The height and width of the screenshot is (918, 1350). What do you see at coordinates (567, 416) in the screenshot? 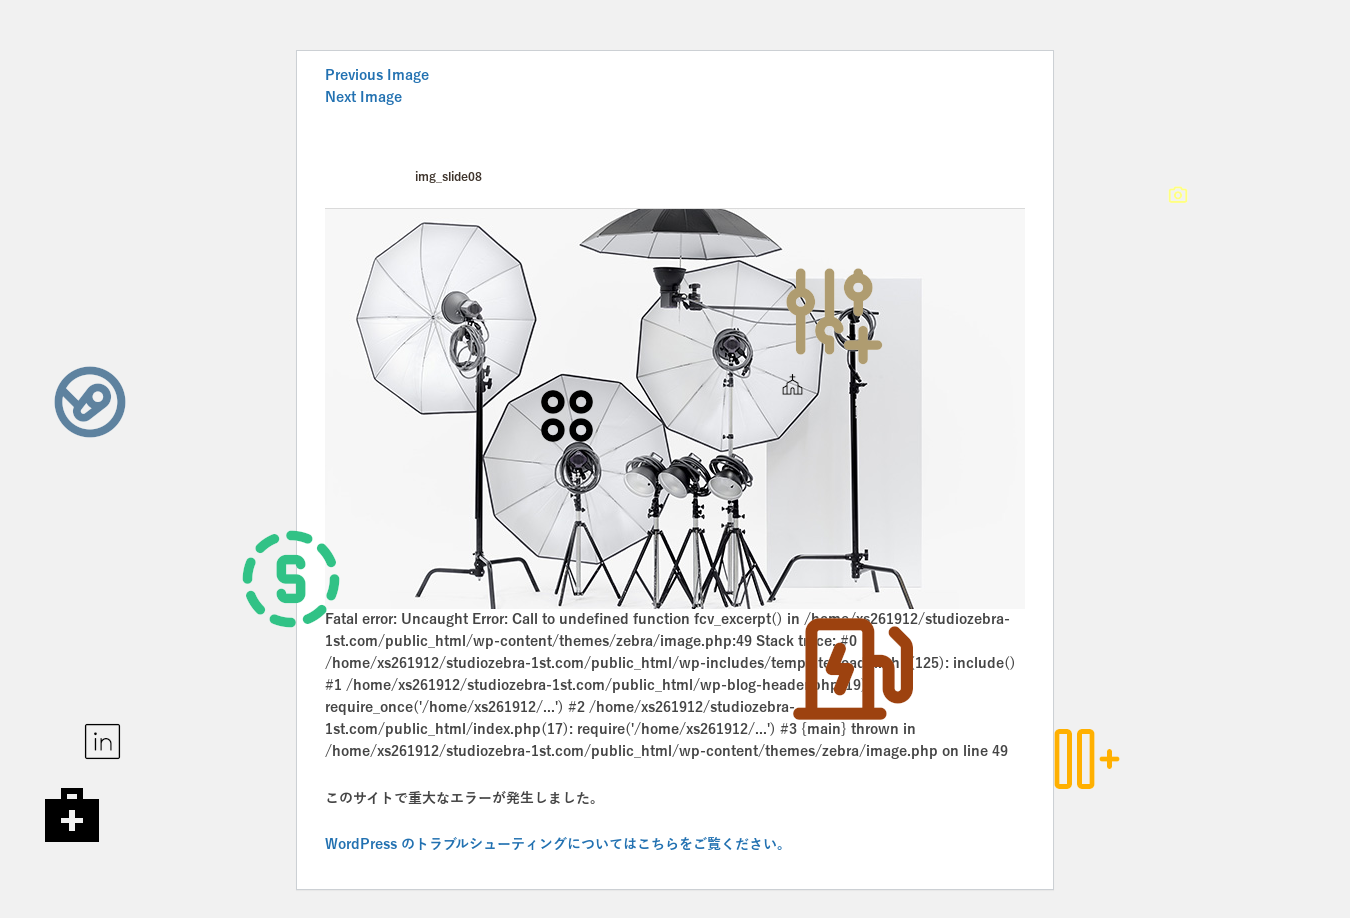
I see `open app grid or launcher` at bounding box center [567, 416].